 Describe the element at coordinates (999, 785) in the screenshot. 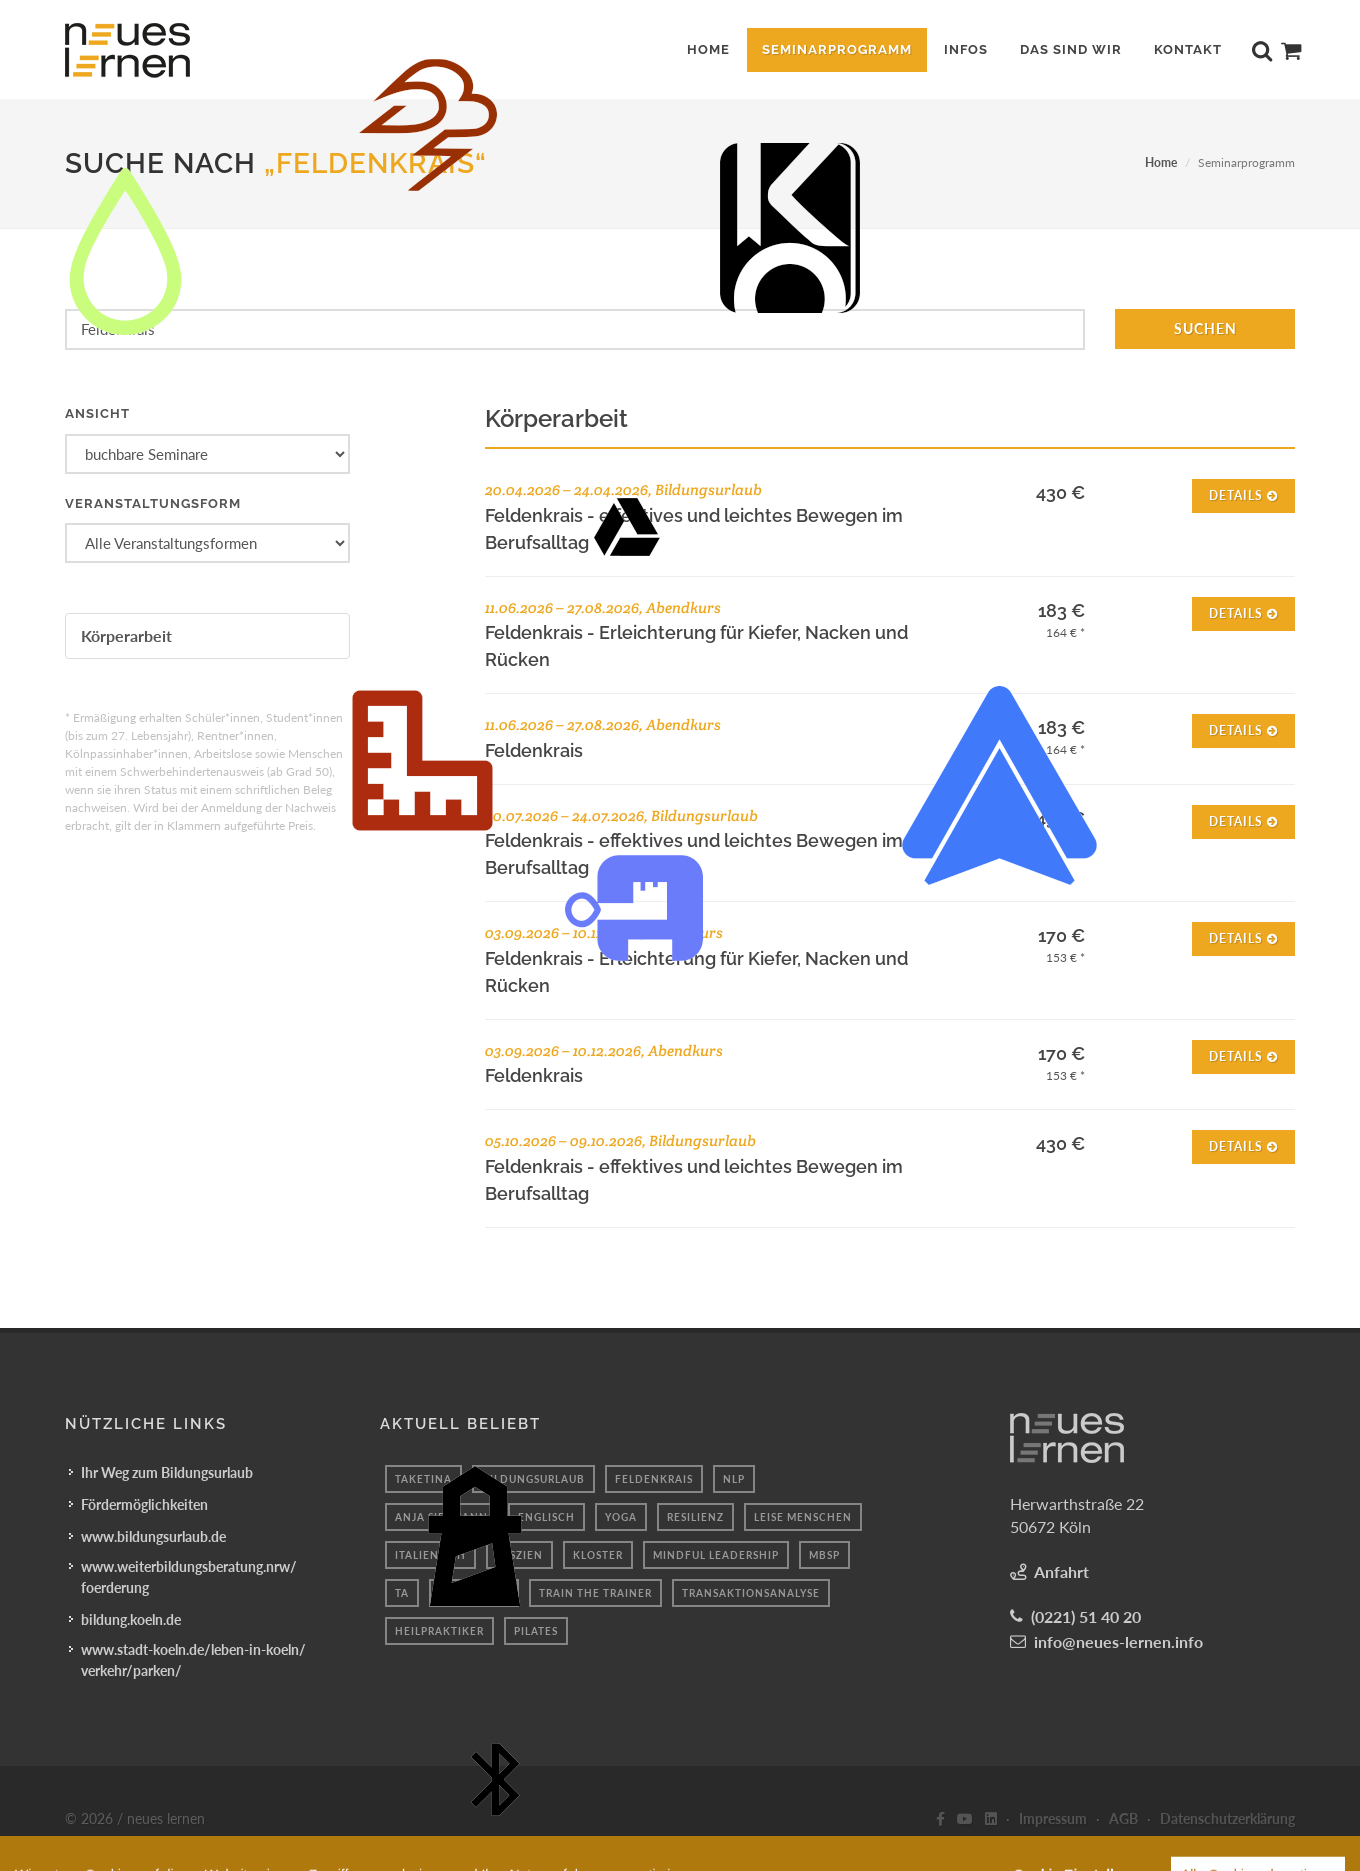

I see `open android auto app` at that location.